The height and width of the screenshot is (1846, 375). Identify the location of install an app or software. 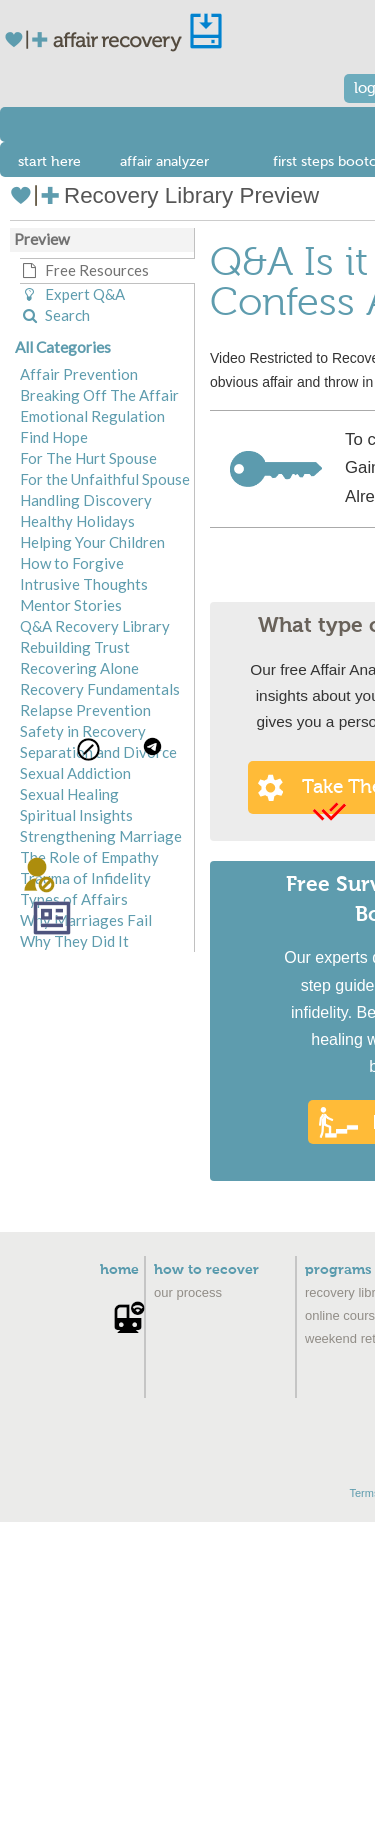
(206, 31).